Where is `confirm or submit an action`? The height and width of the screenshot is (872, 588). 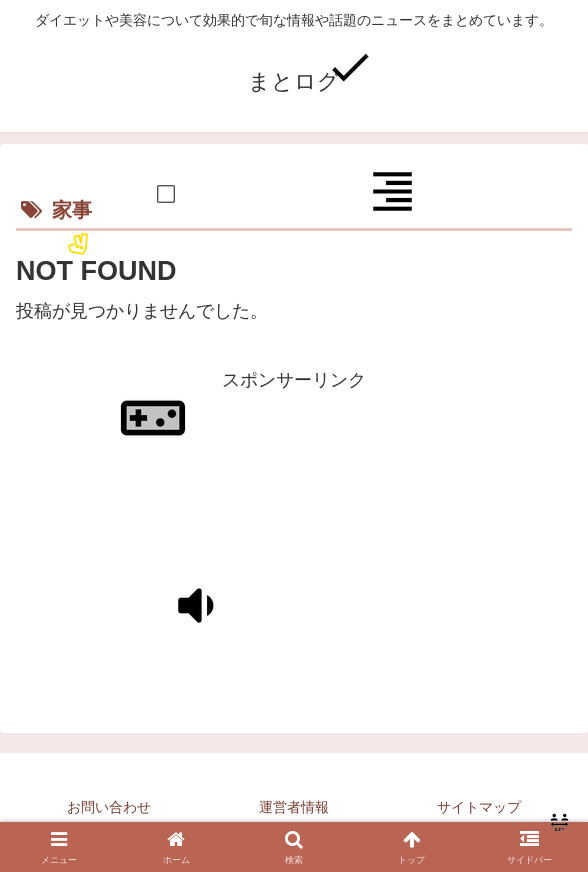 confirm or submit an action is located at coordinates (350, 67).